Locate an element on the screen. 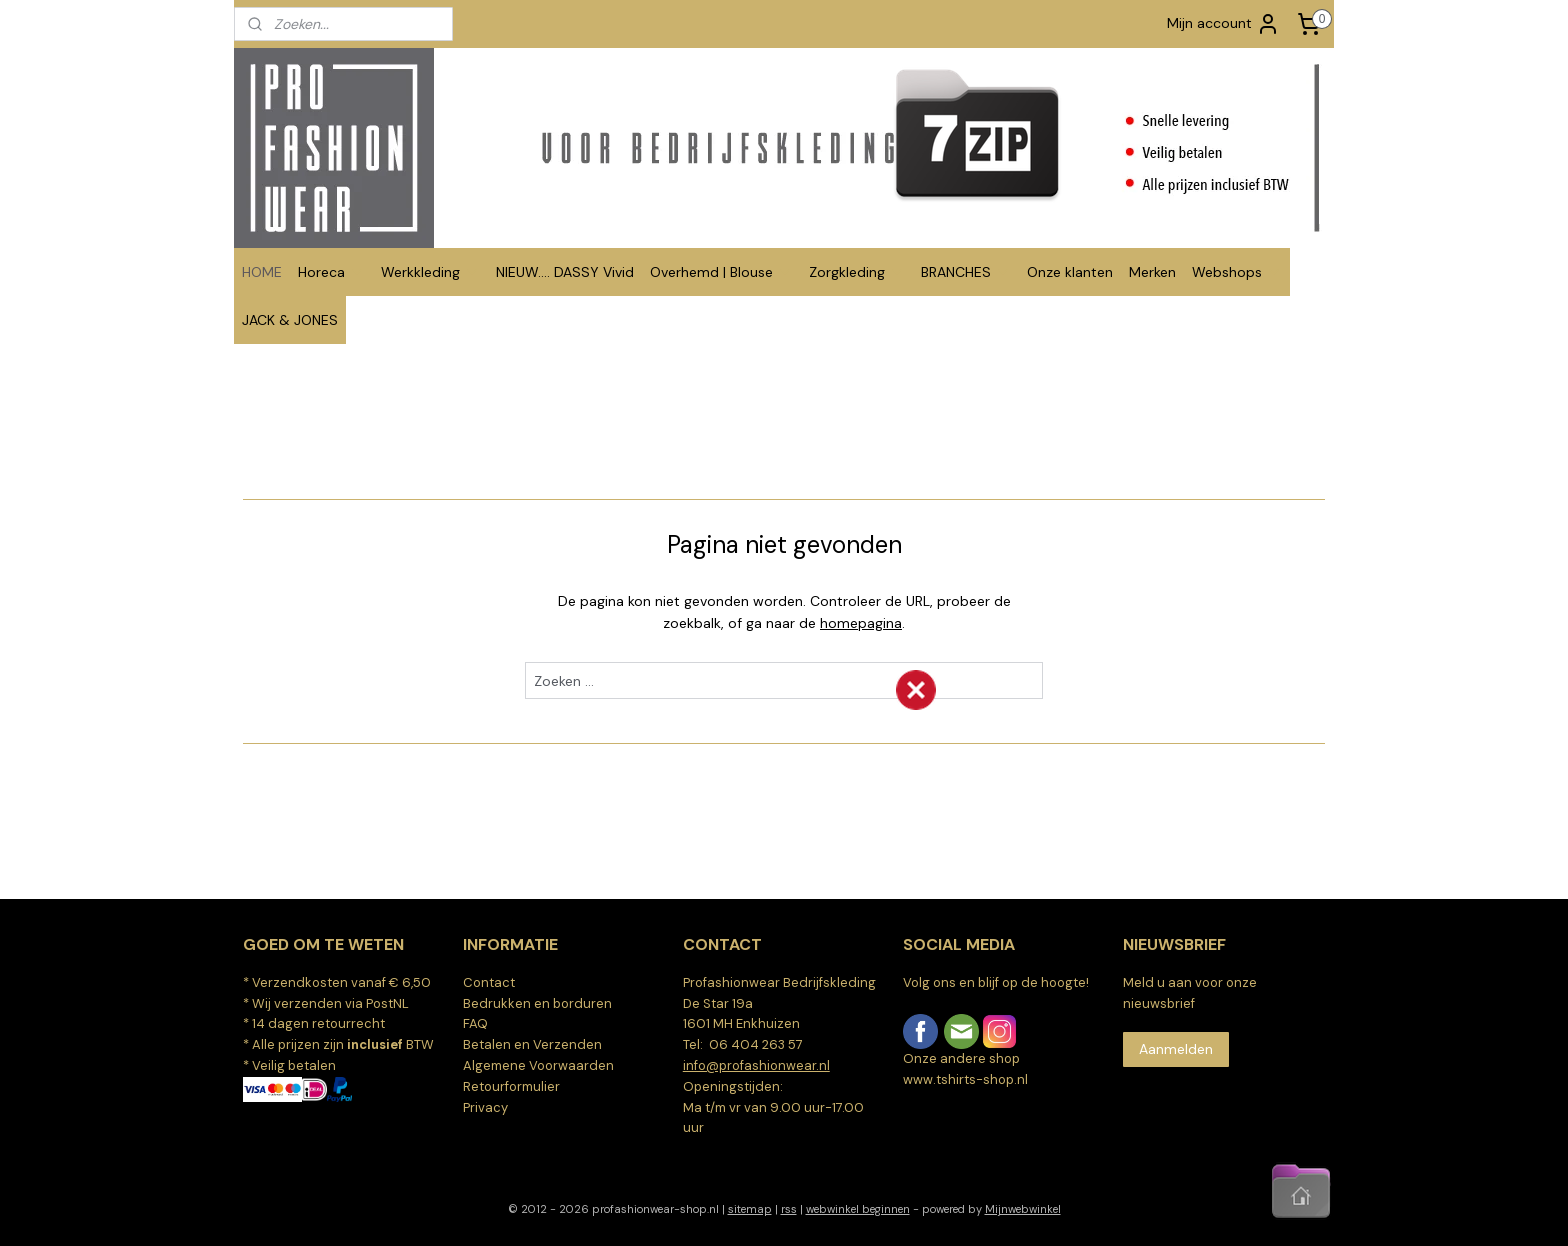 The height and width of the screenshot is (1246, 1568). access your home folder is located at coordinates (1301, 1191).